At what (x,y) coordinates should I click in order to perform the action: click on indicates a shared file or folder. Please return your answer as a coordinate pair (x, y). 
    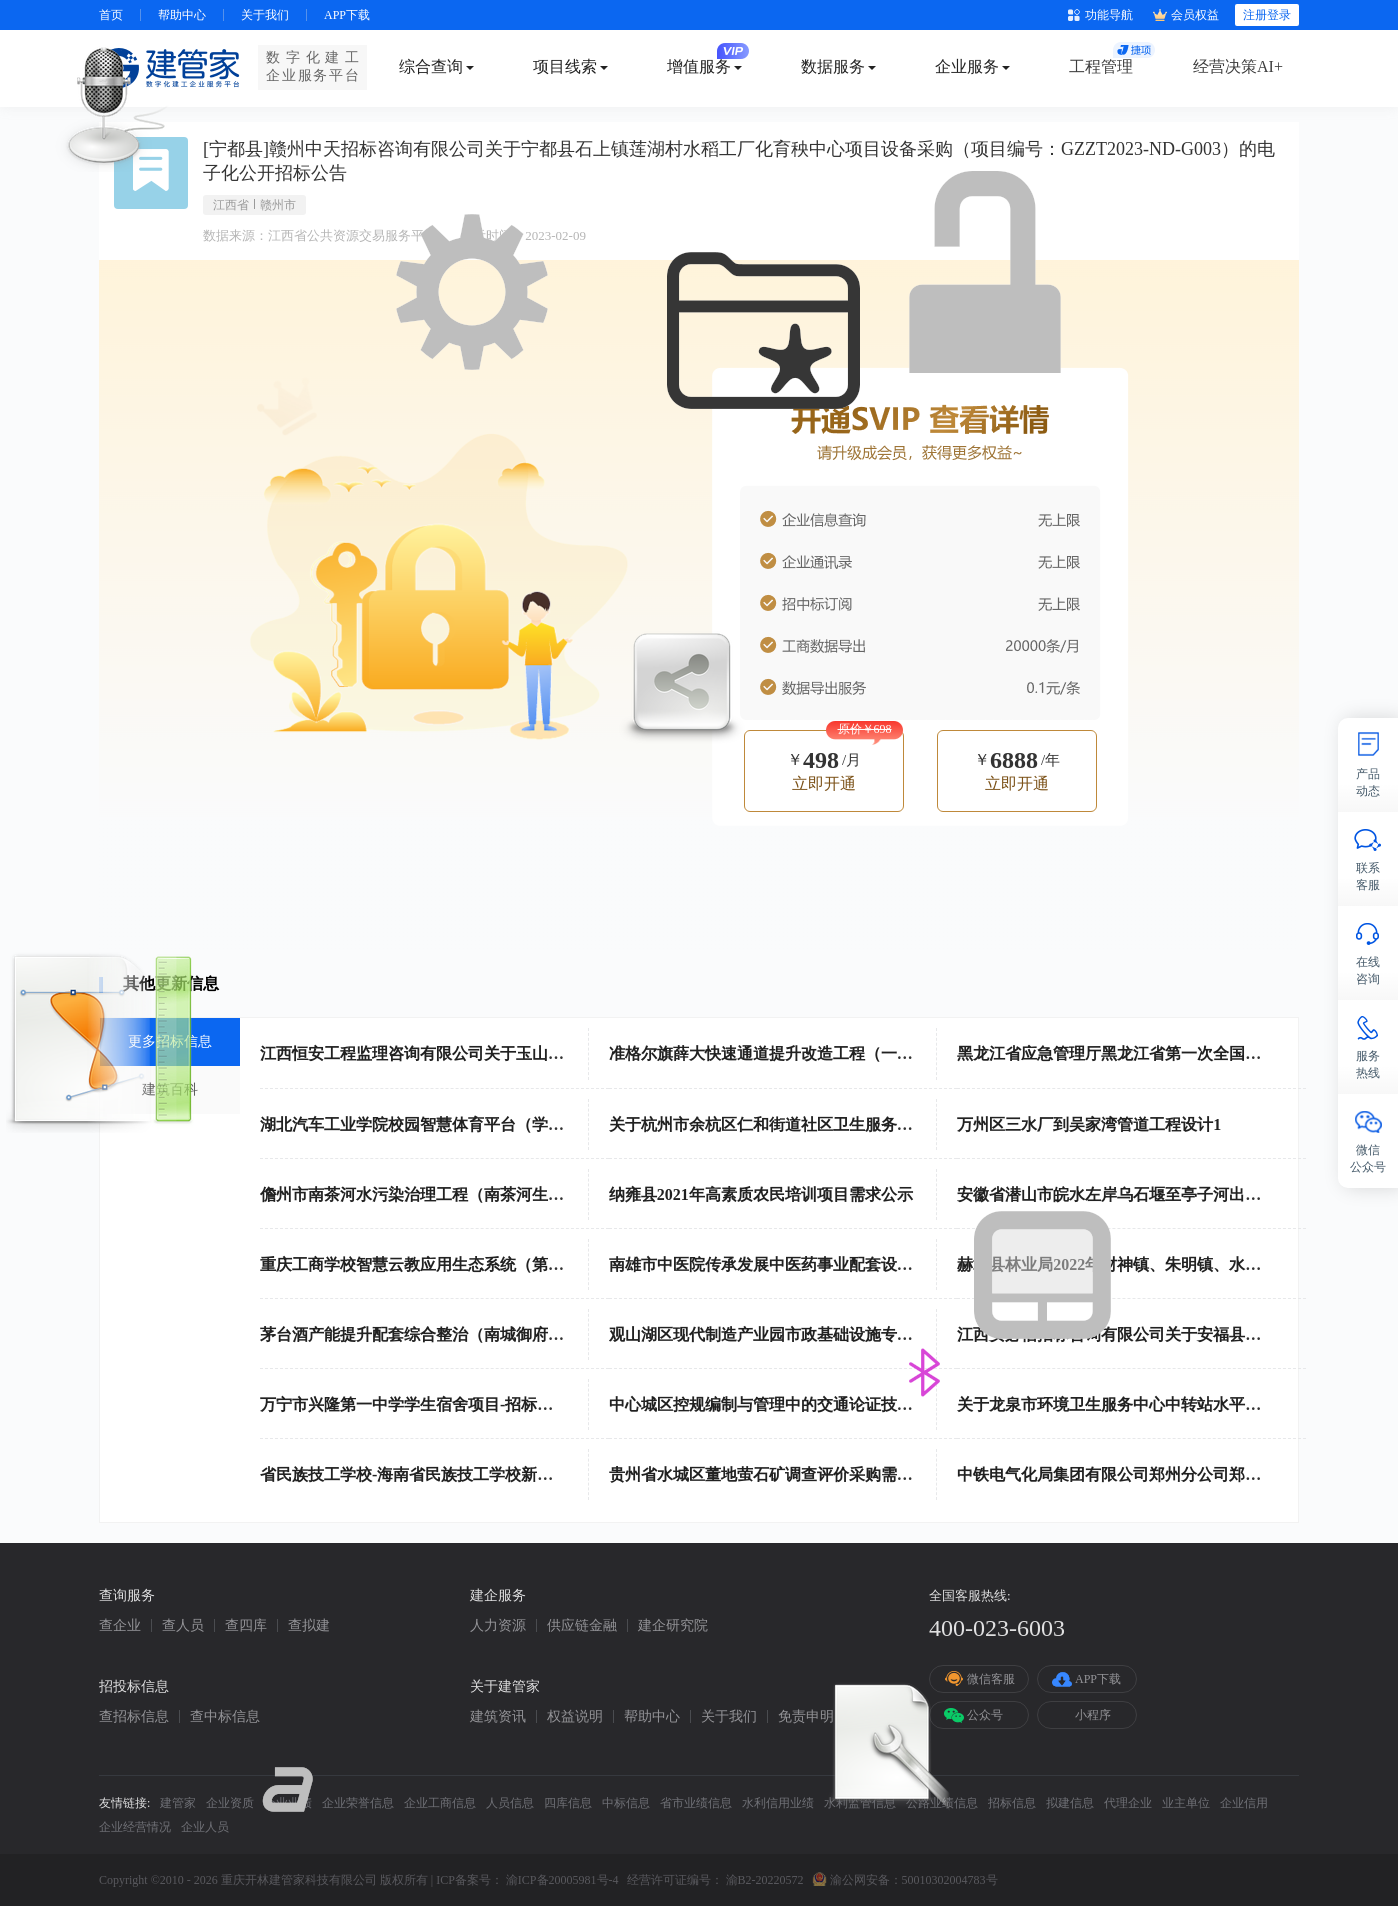
    Looking at the image, I should click on (683, 687).